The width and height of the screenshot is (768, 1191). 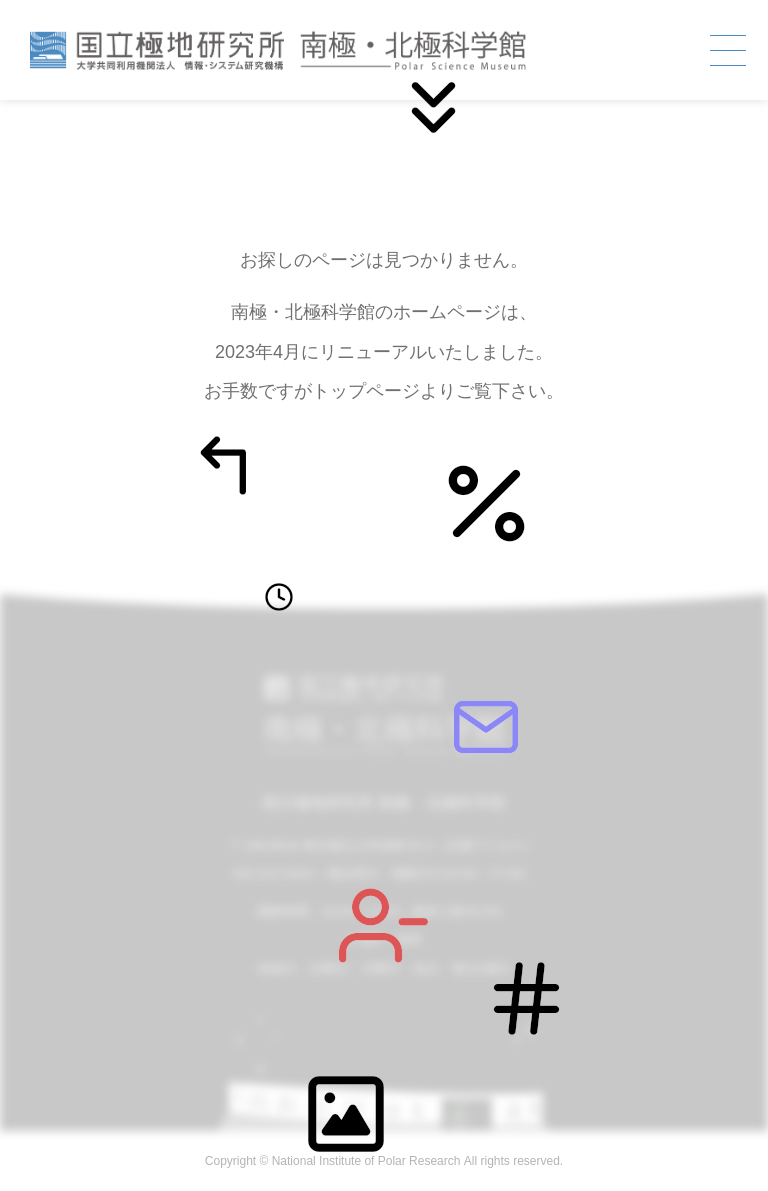 I want to click on remove a user or contact, so click(x=383, y=925).